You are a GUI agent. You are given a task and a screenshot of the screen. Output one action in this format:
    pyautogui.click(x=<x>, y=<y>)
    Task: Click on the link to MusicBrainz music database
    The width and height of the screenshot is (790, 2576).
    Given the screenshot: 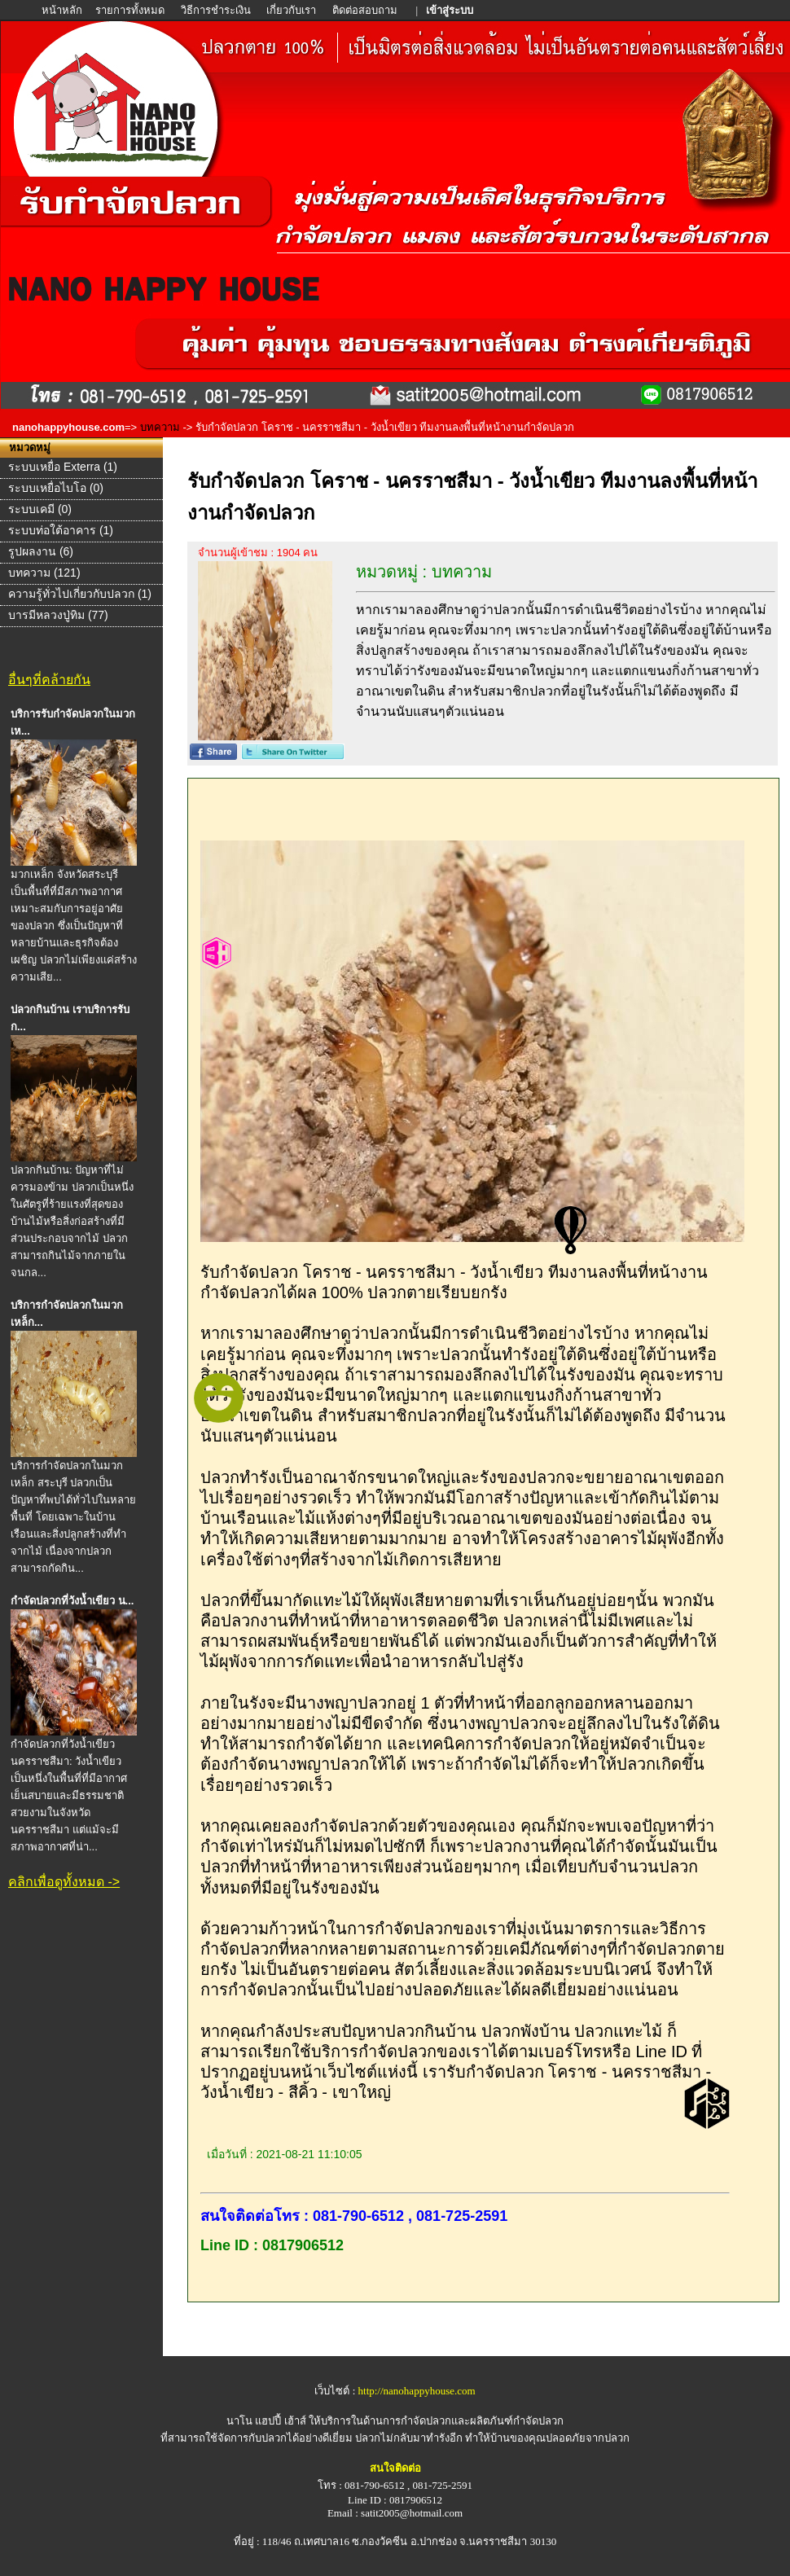 What is the action you would take?
    pyautogui.click(x=707, y=2104)
    